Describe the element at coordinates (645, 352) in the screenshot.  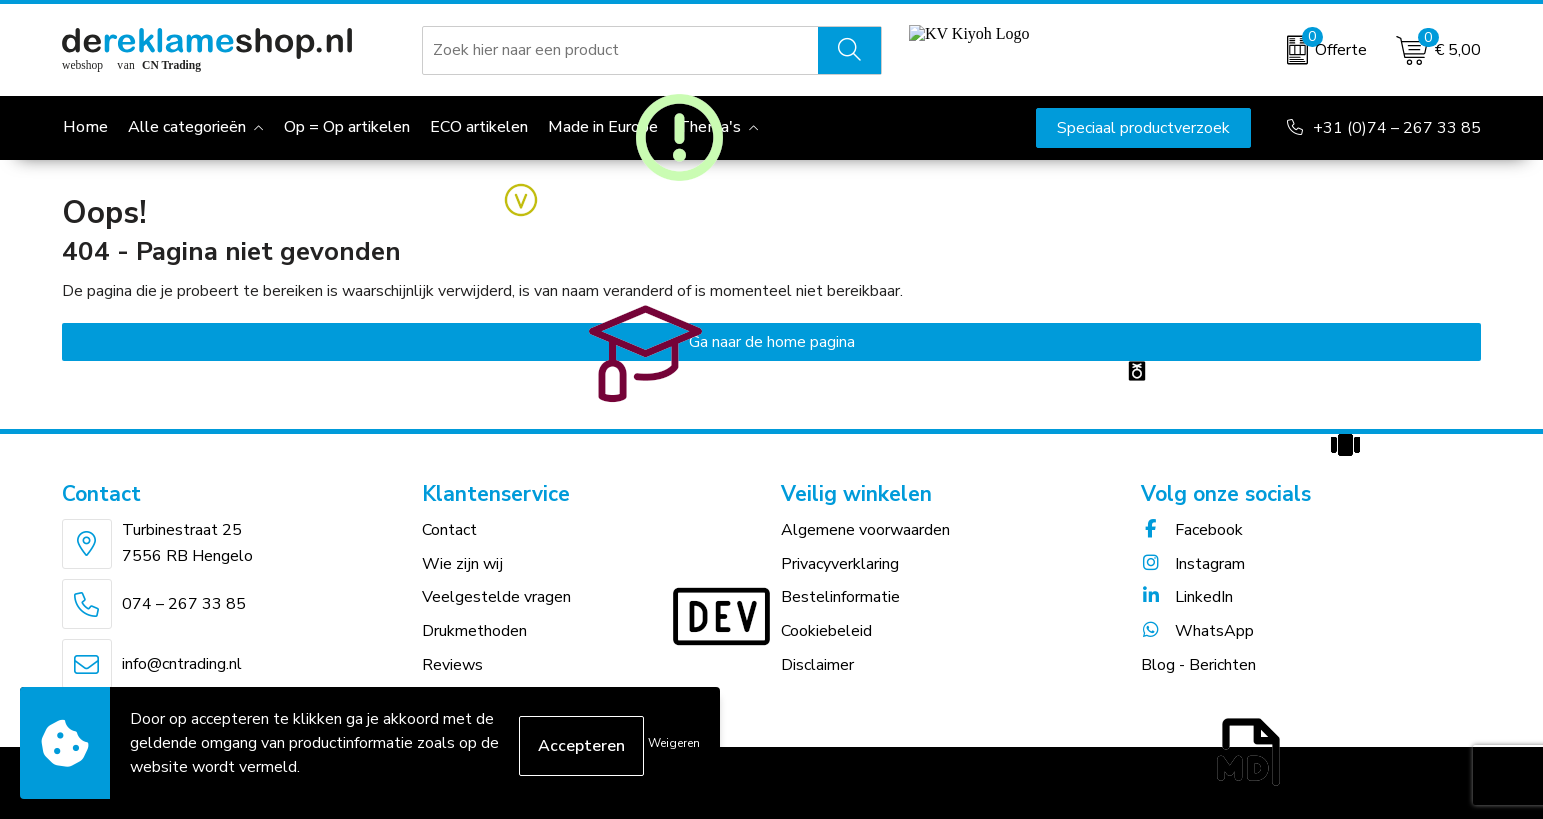
I see `access educational resources or tutorials` at that location.